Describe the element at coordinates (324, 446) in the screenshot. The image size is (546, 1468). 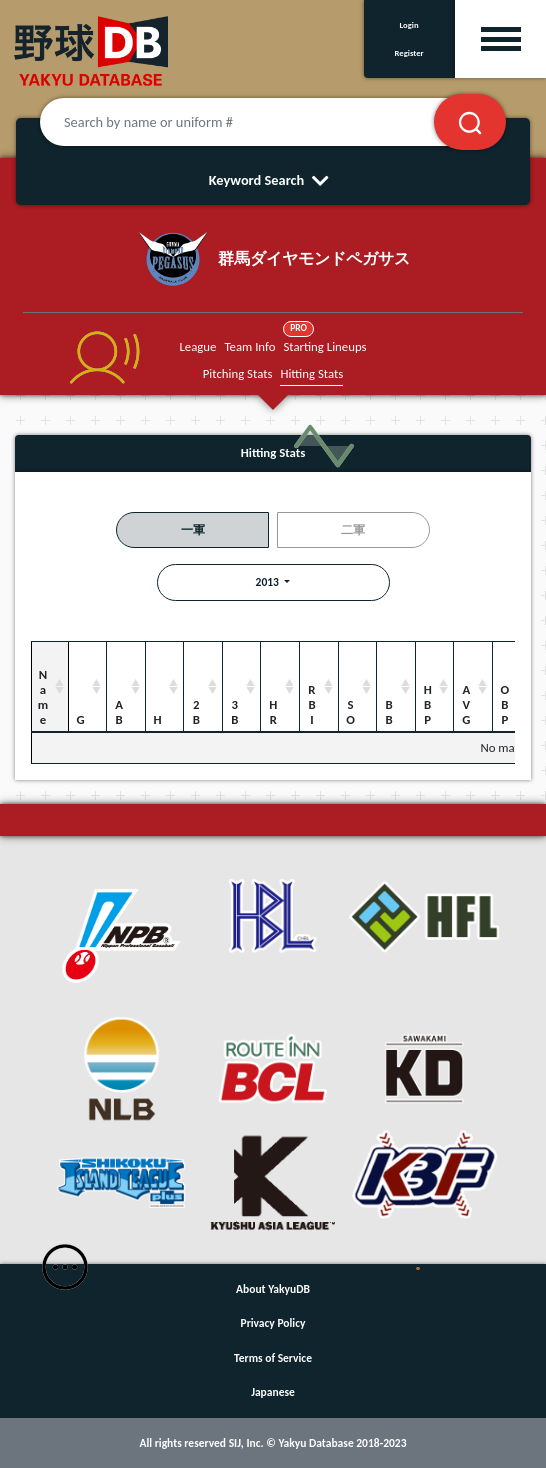
I see `select triangle waveform for audio synthesis` at that location.